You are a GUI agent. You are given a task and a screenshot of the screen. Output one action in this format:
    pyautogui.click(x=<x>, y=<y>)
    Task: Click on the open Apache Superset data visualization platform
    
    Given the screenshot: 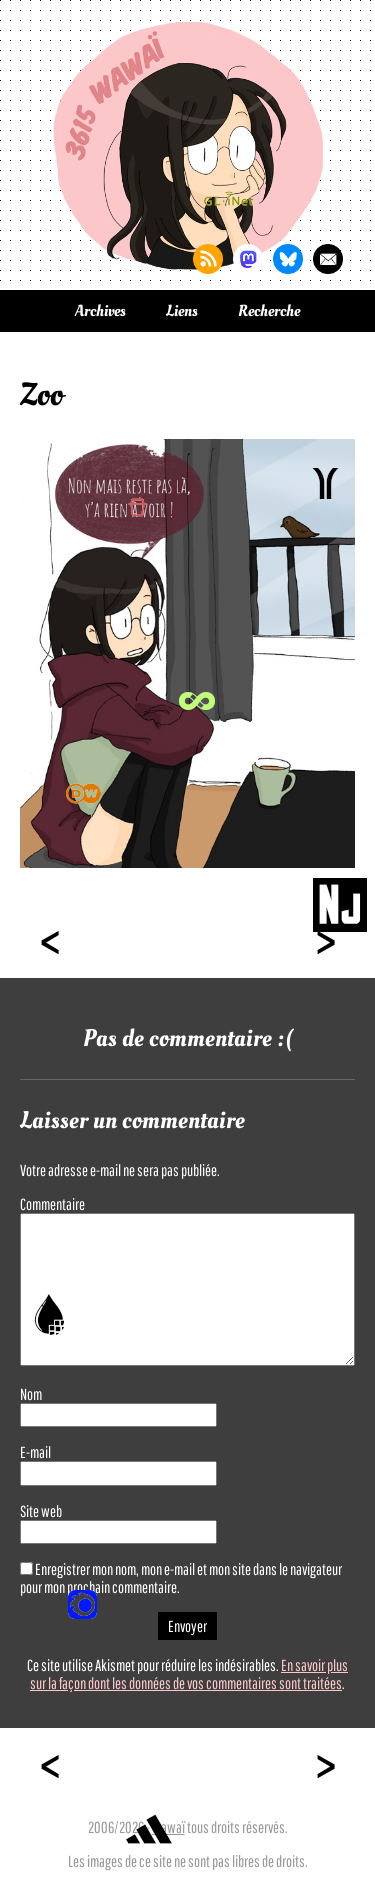 What is the action you would take?
    pyautogui.click(x=197, y=701)
    